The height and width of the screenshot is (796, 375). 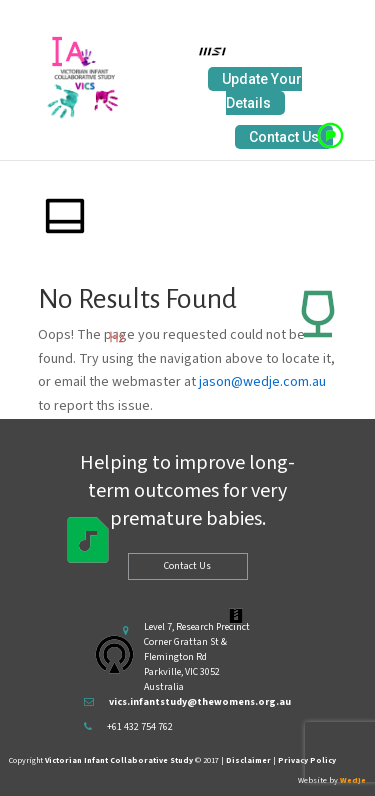 I want to click on open an audio or music file, so click(x=88, y=540).